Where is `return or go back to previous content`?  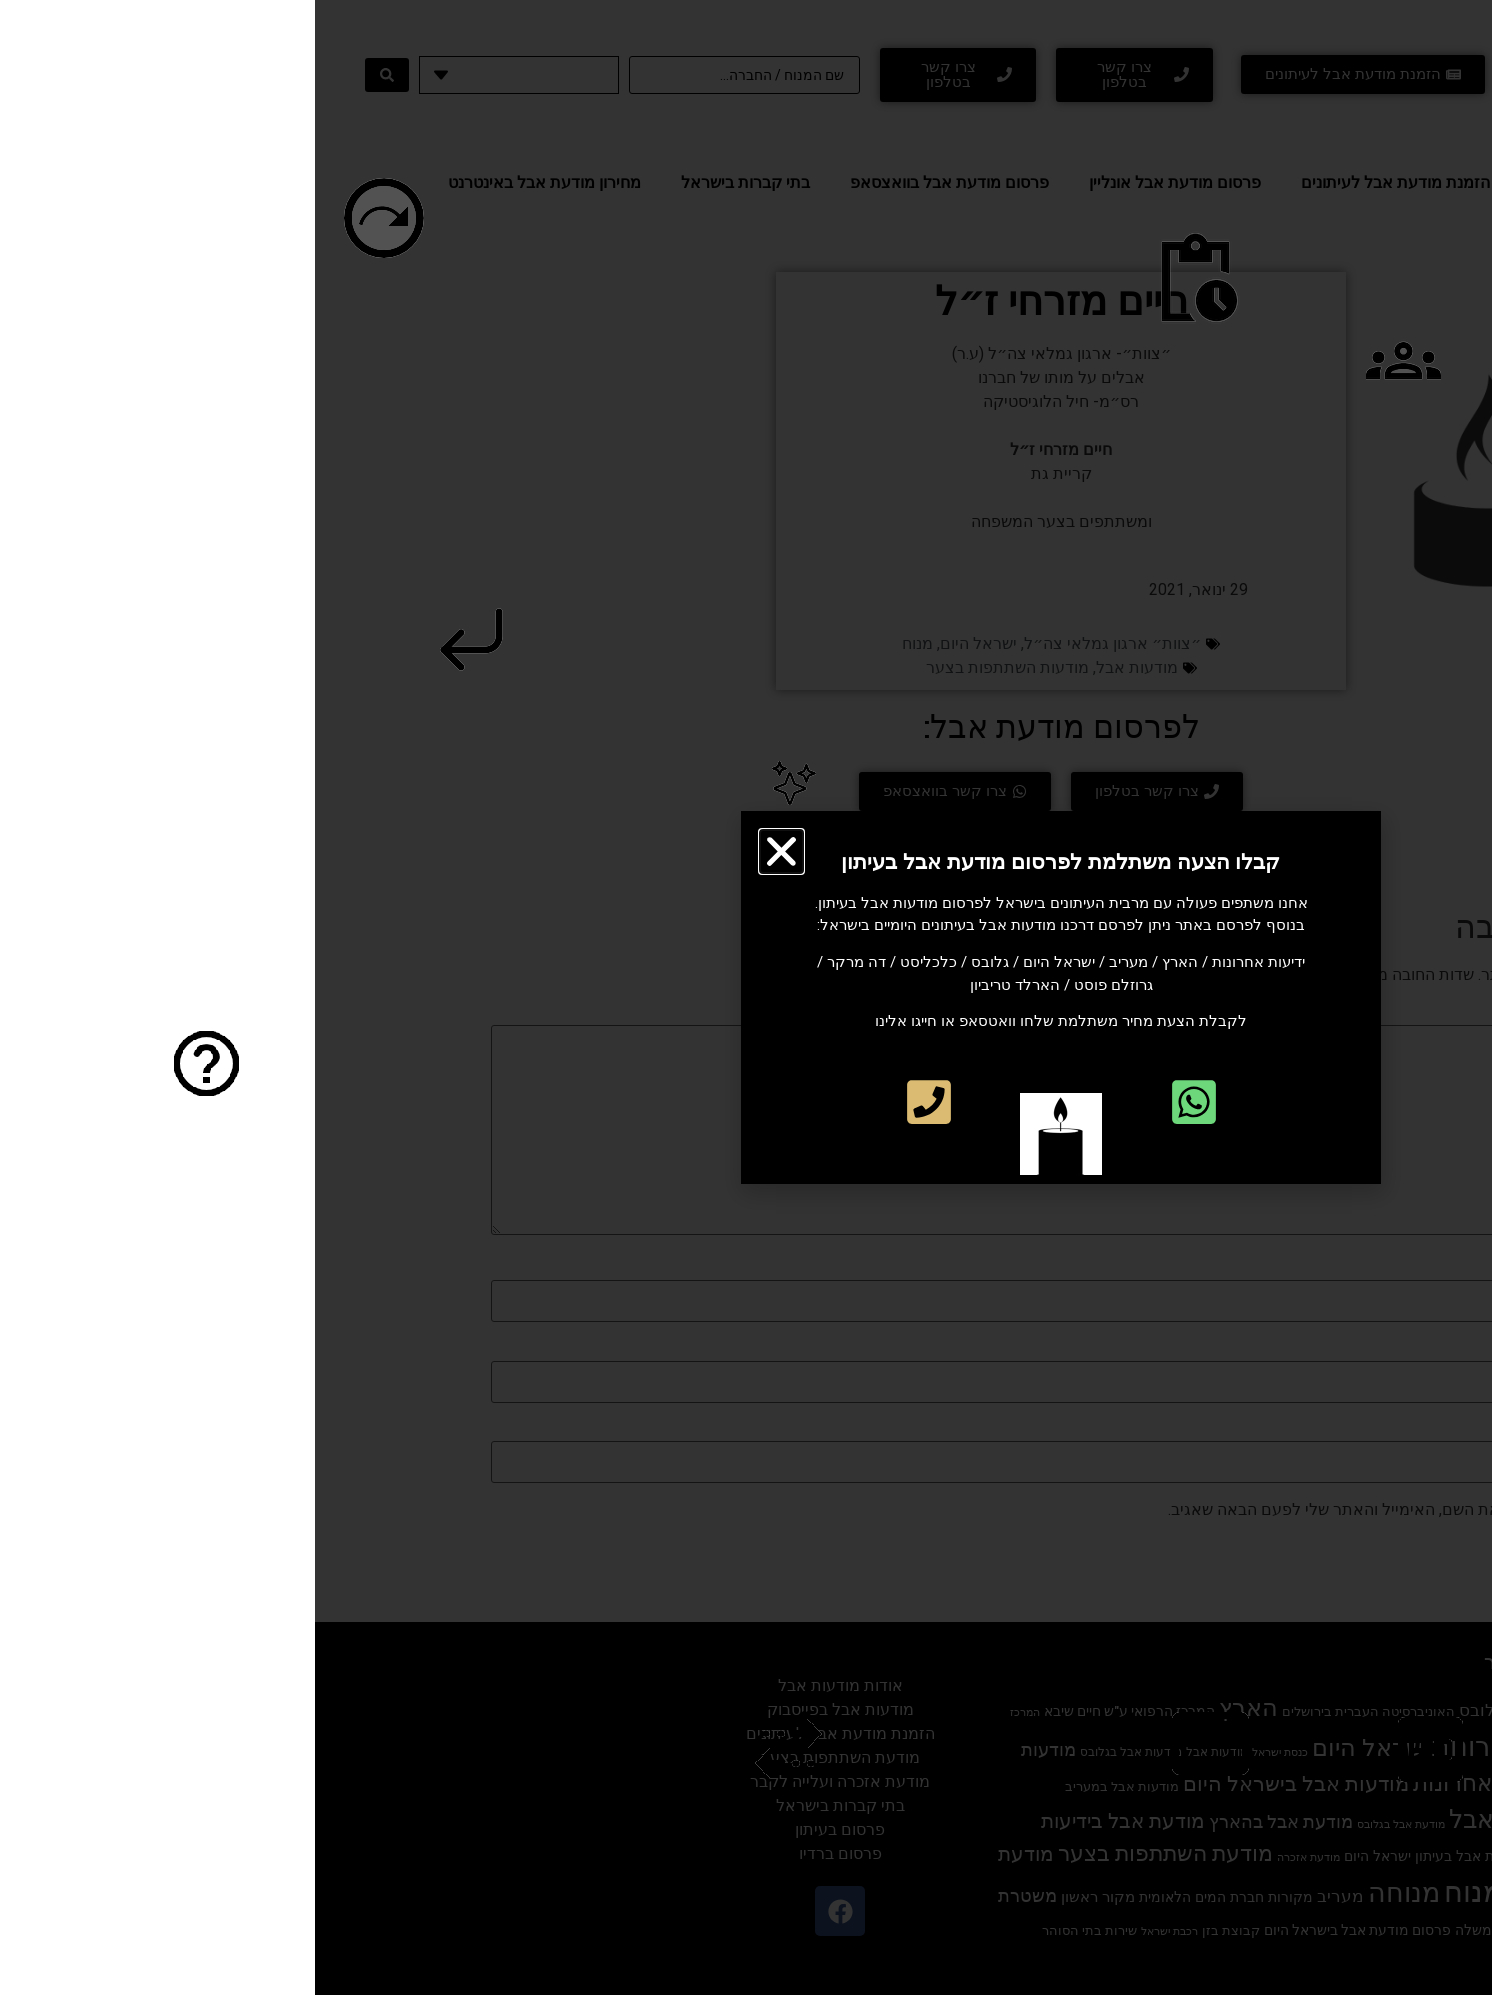 return or go back to previous content is located at coordinates (471, 639).